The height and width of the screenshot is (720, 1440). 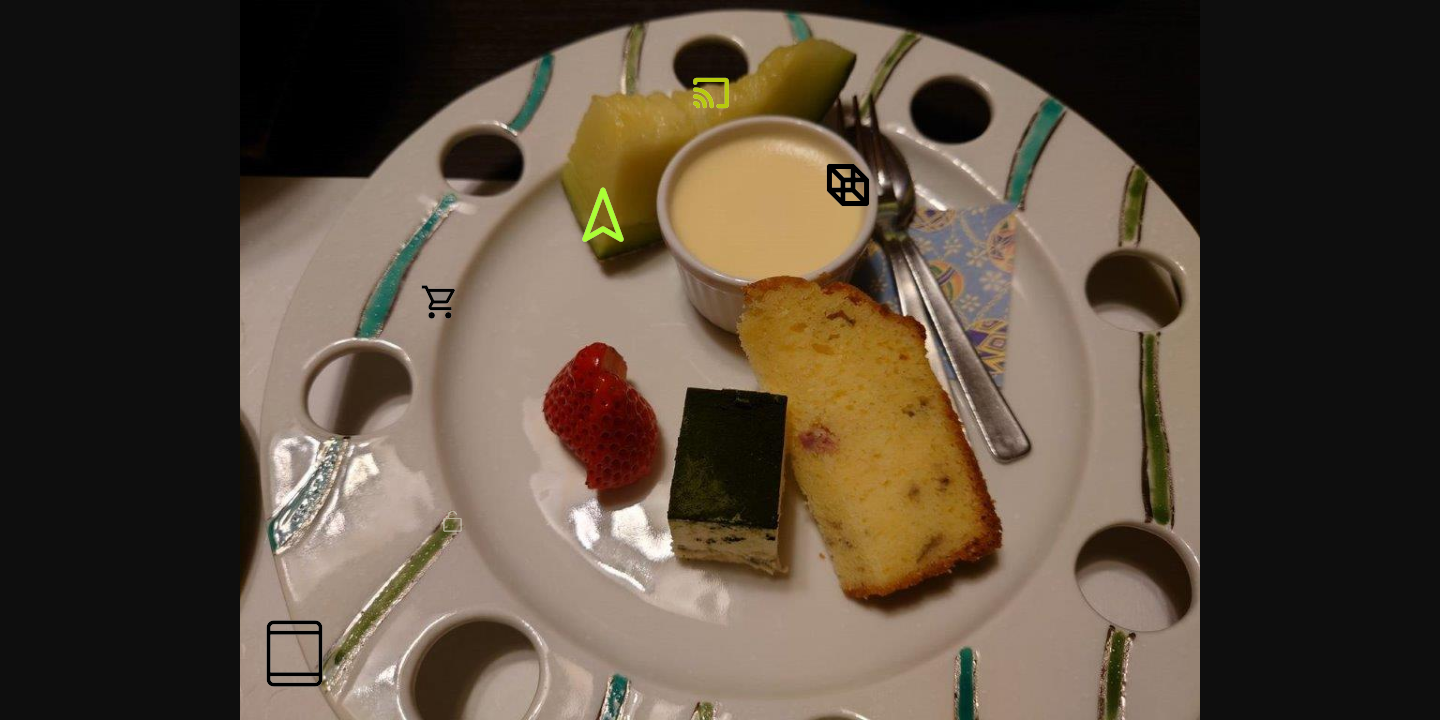 I want to click on access grocery shopping list or cart, so click(x=440, y=302).